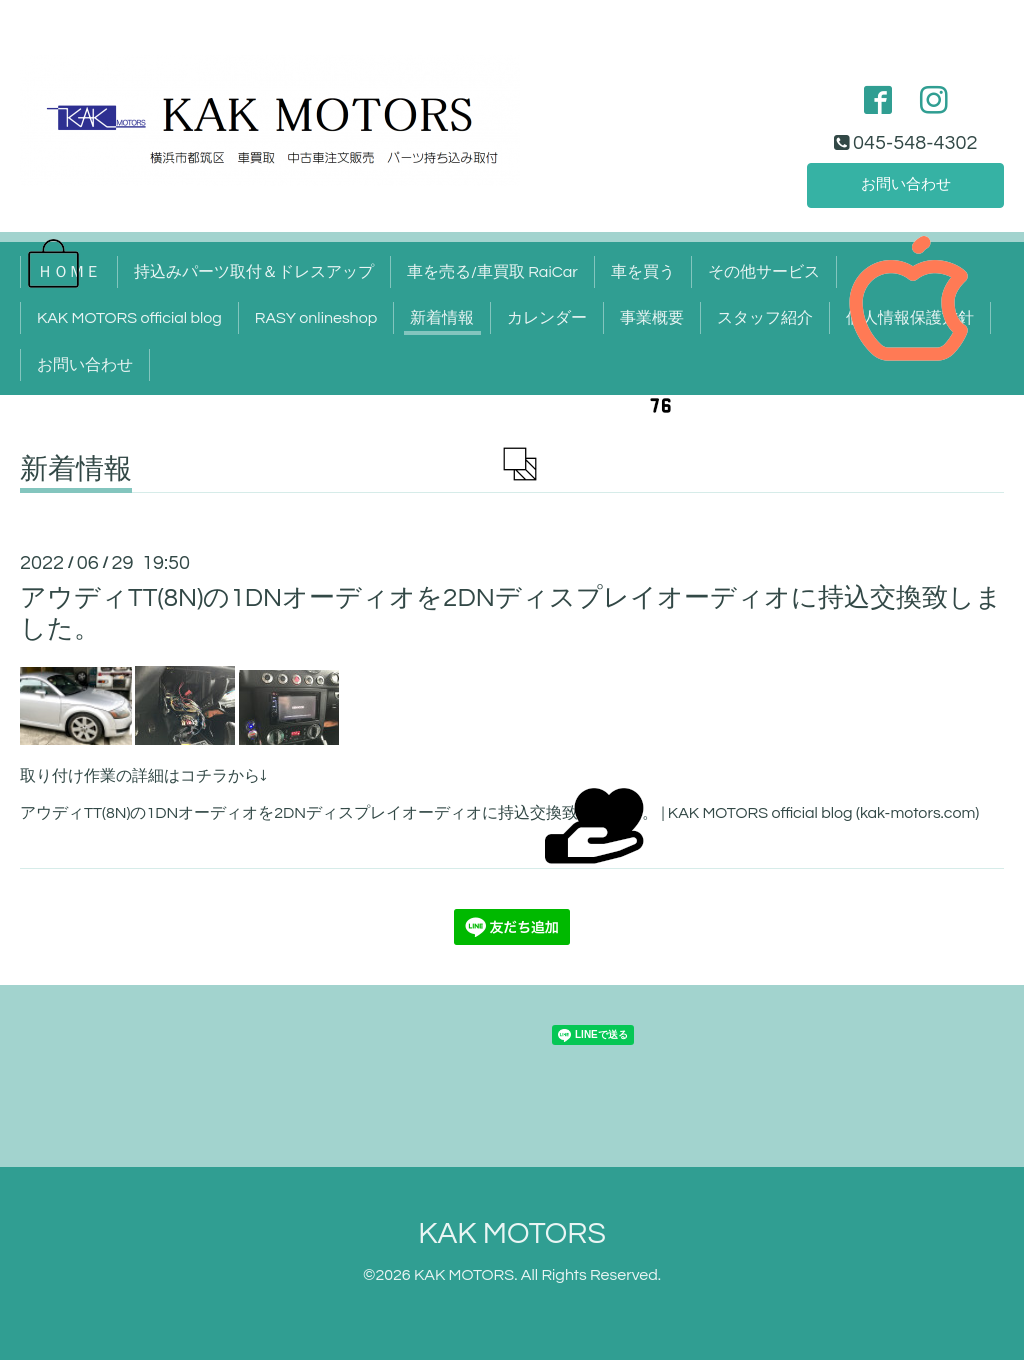 The width and height of the screenshot is (1024, 1360). I want to click on donate or make a charitable contribution, so click(597, 827).